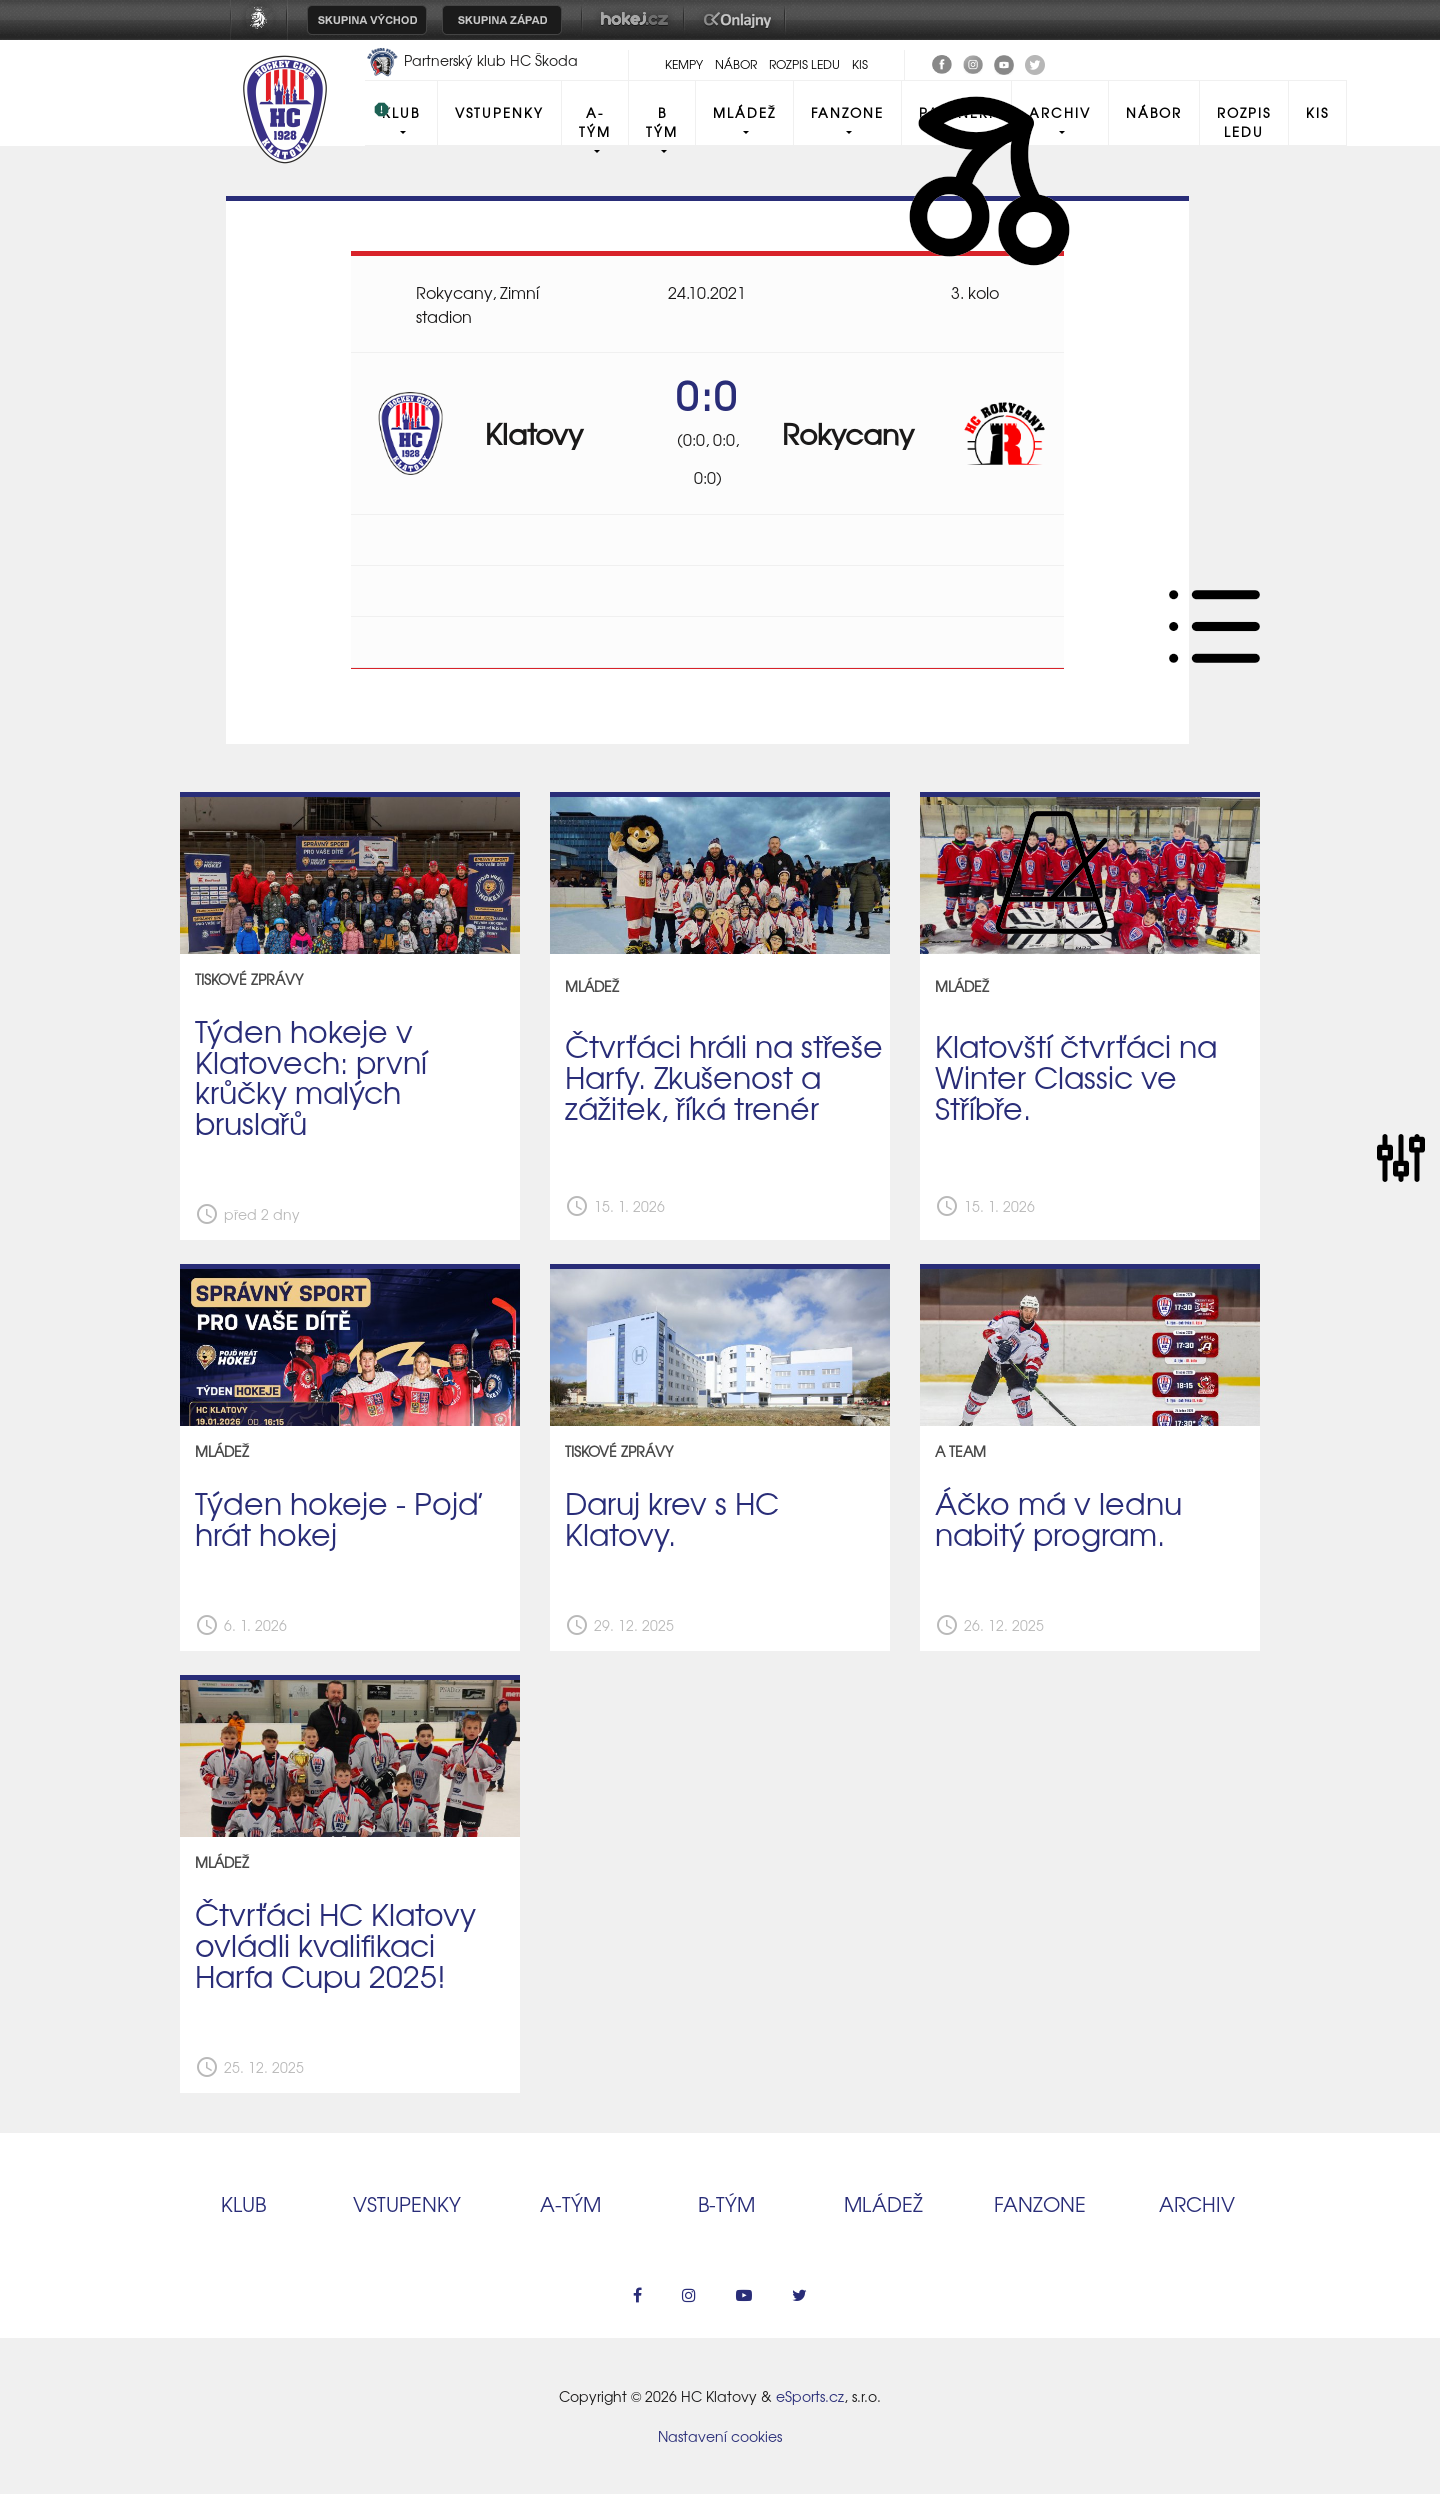 The width and height of the screenshot is (1440, 2494). Describe the element at coordinates (989, 176) in the screenshot. I see `indicates fruit or produce category` at that location.